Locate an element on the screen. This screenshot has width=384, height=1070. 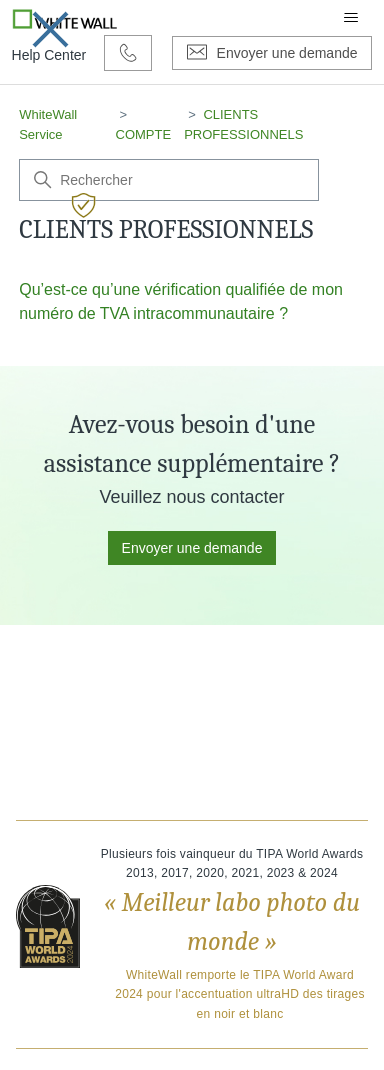
indicates a trusted or verified workspace is located at coordinates (83, 205).